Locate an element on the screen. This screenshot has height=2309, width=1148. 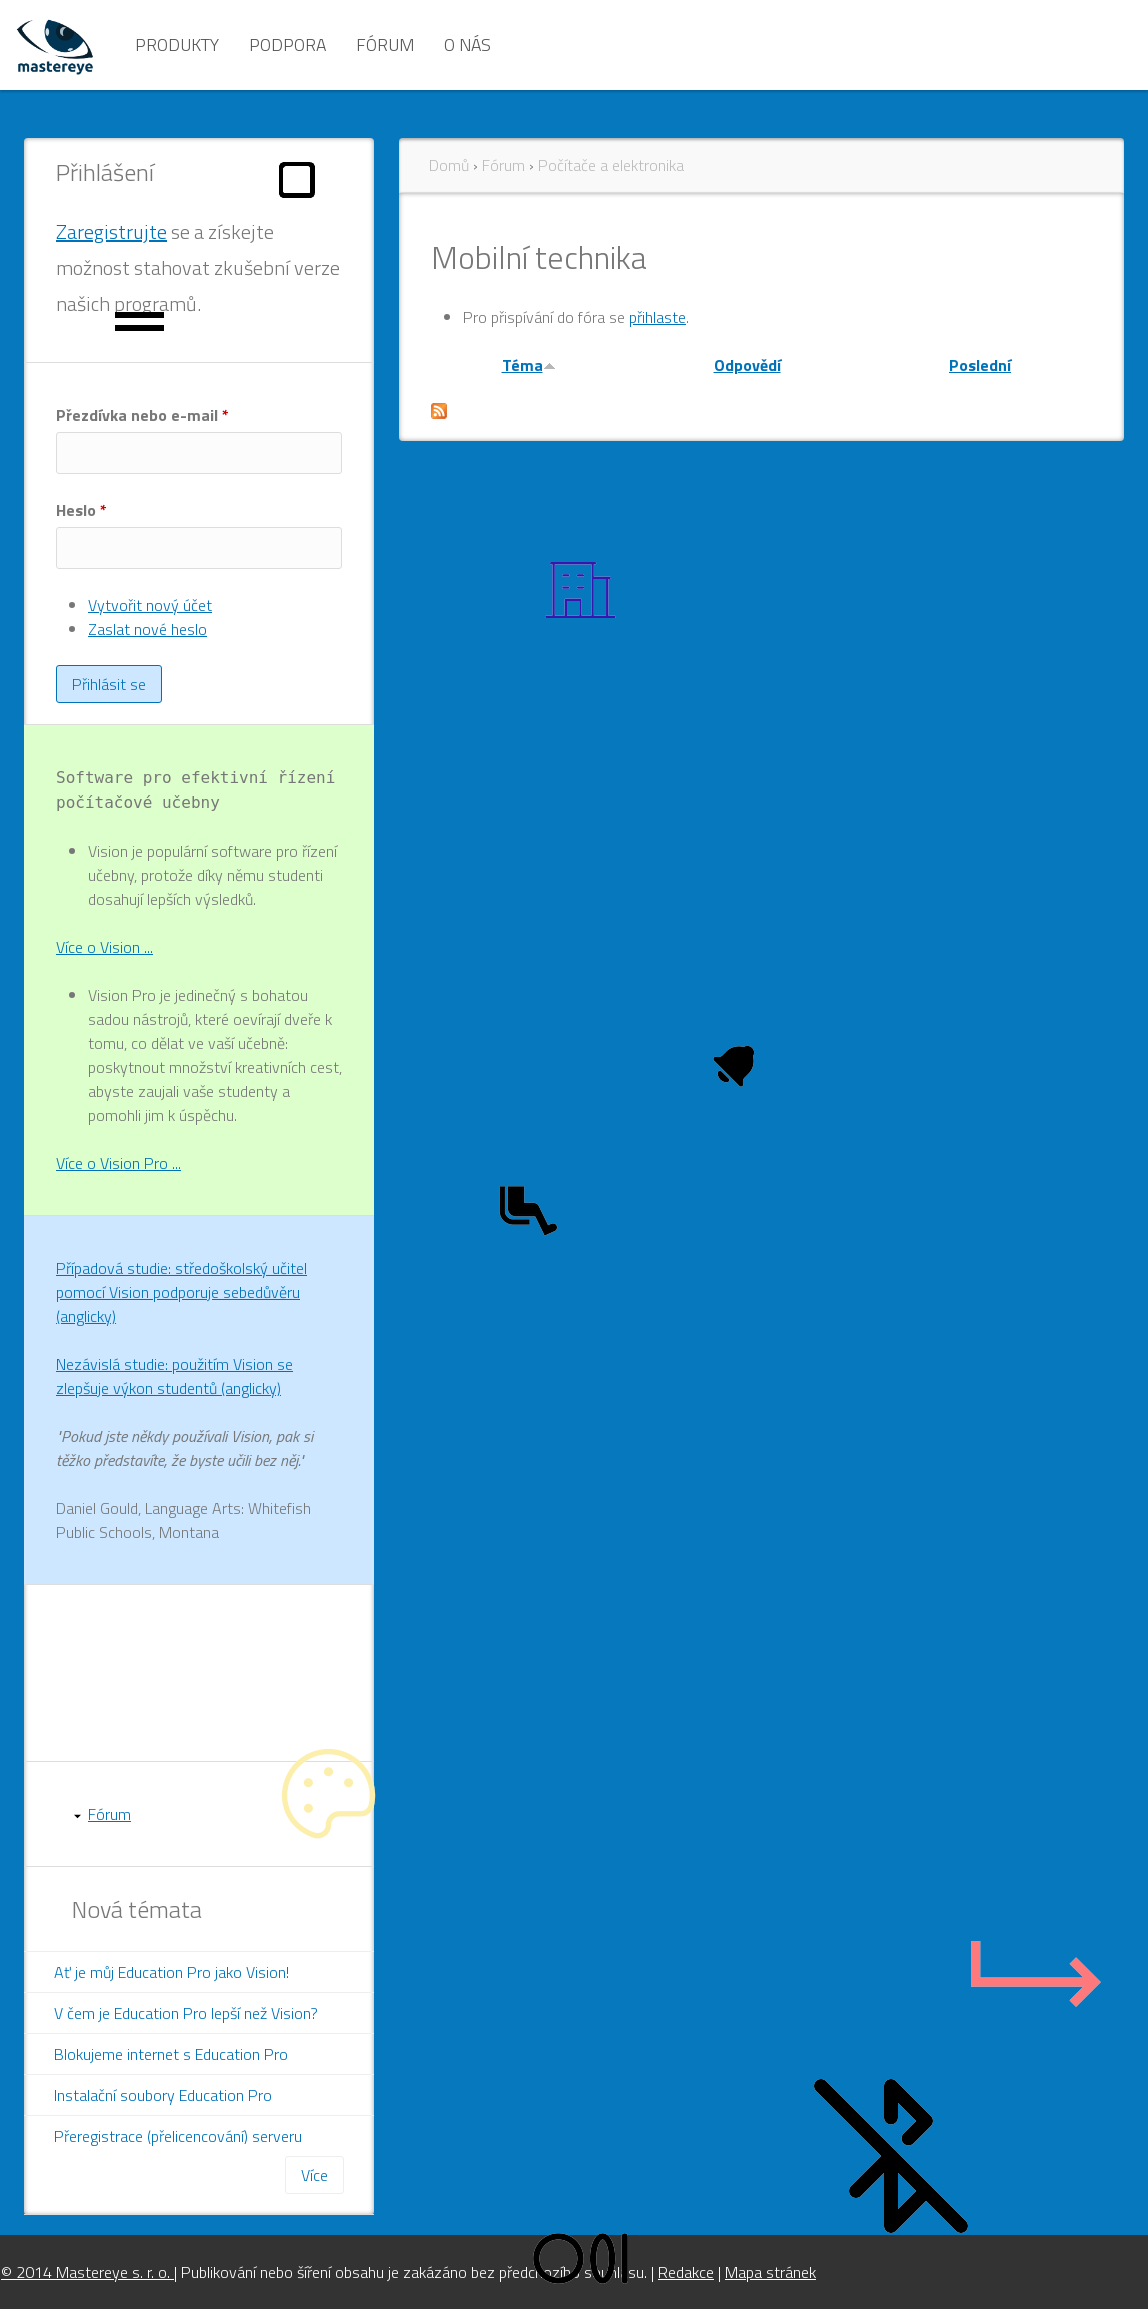
view office or workplace location is located at coordinates (578, 590).